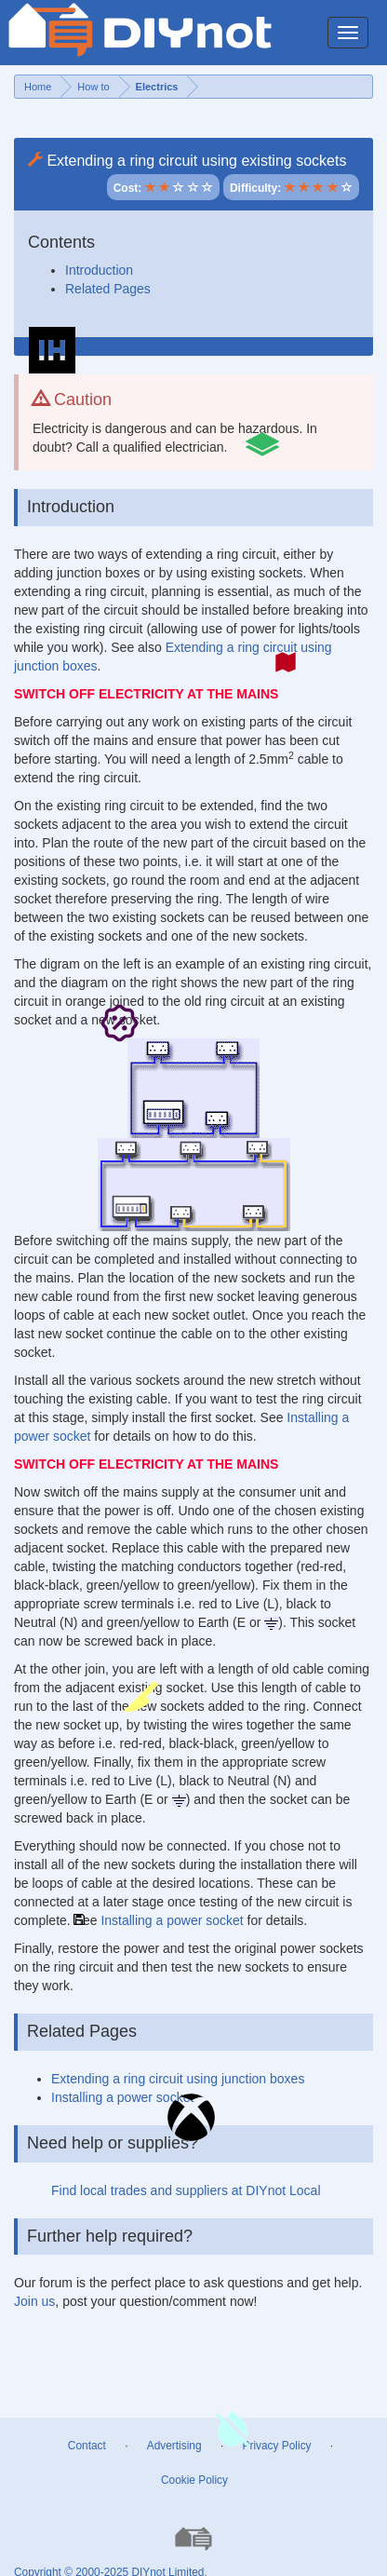 Image resolution: width=387 pixels, height=2576 pixels. What do you see at coordinates (262, 444) in the screenshot?
I see `open remove.bg background removal tool` at bounding box center [262, 444].